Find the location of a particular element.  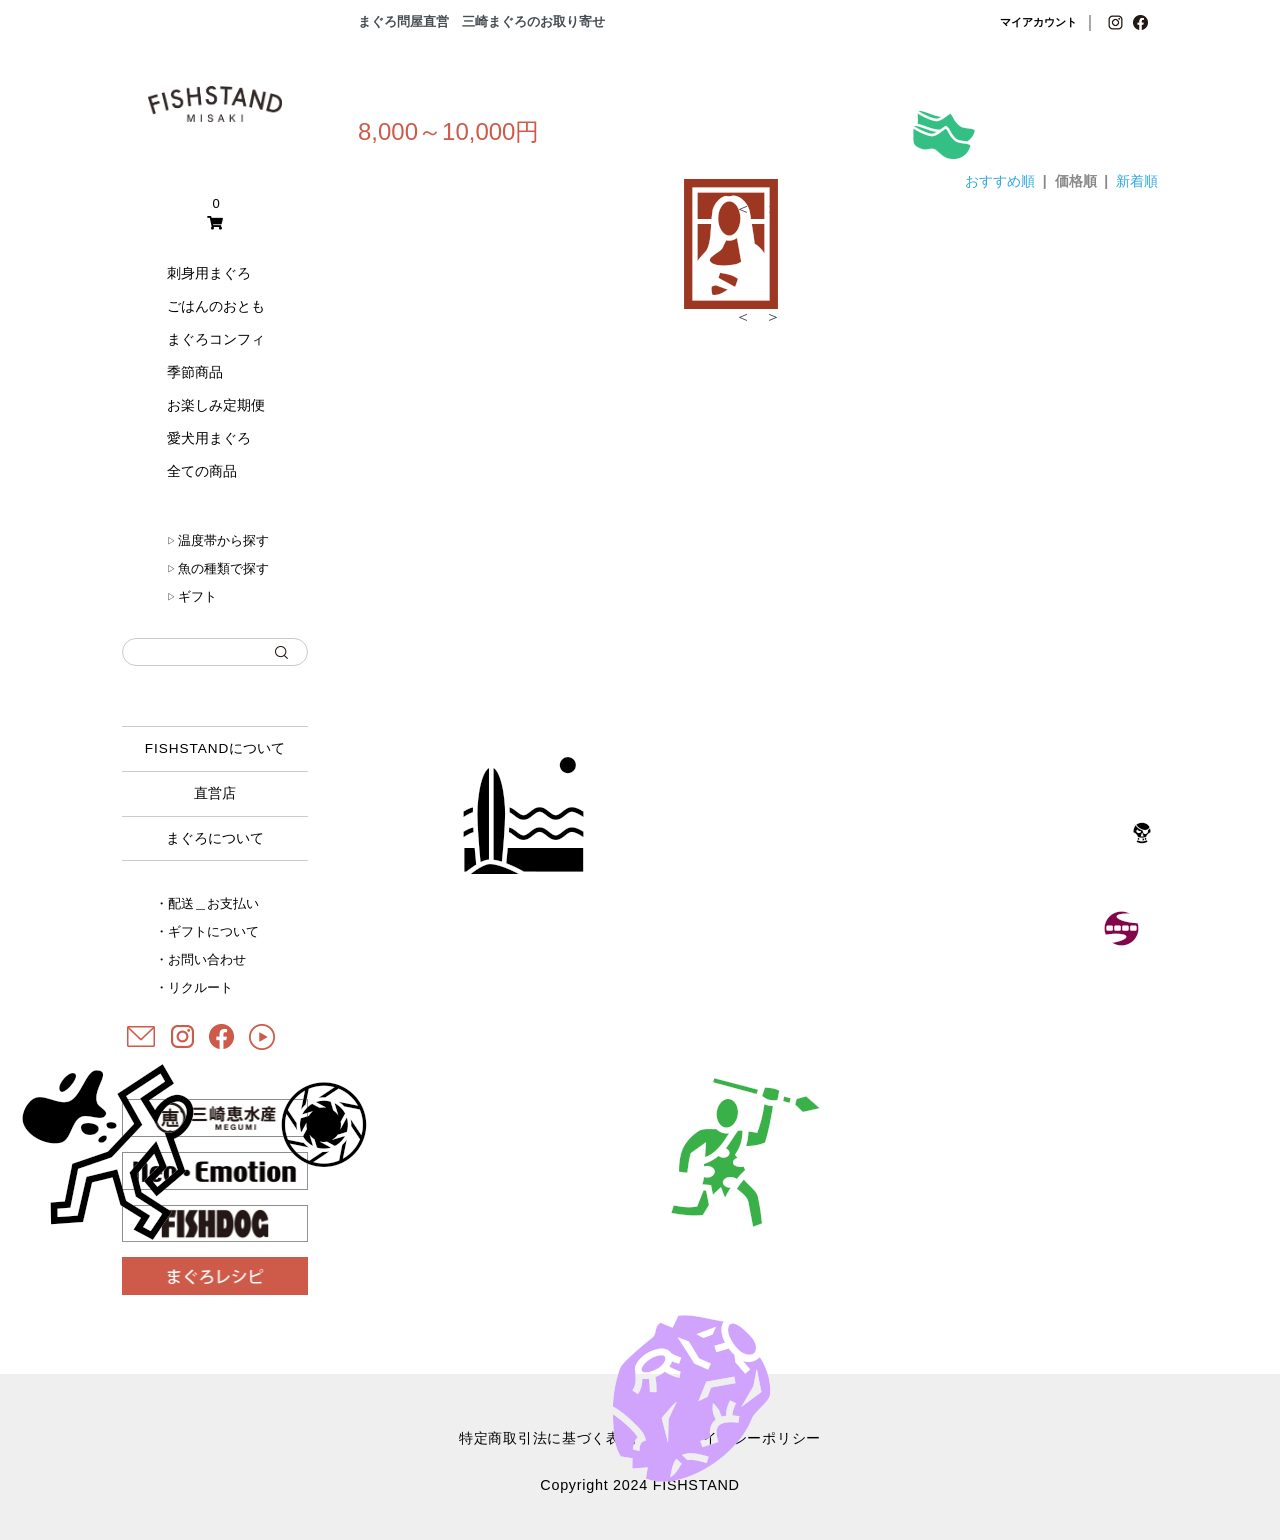

access video or media gallery is located at coordinates (1121, 928).